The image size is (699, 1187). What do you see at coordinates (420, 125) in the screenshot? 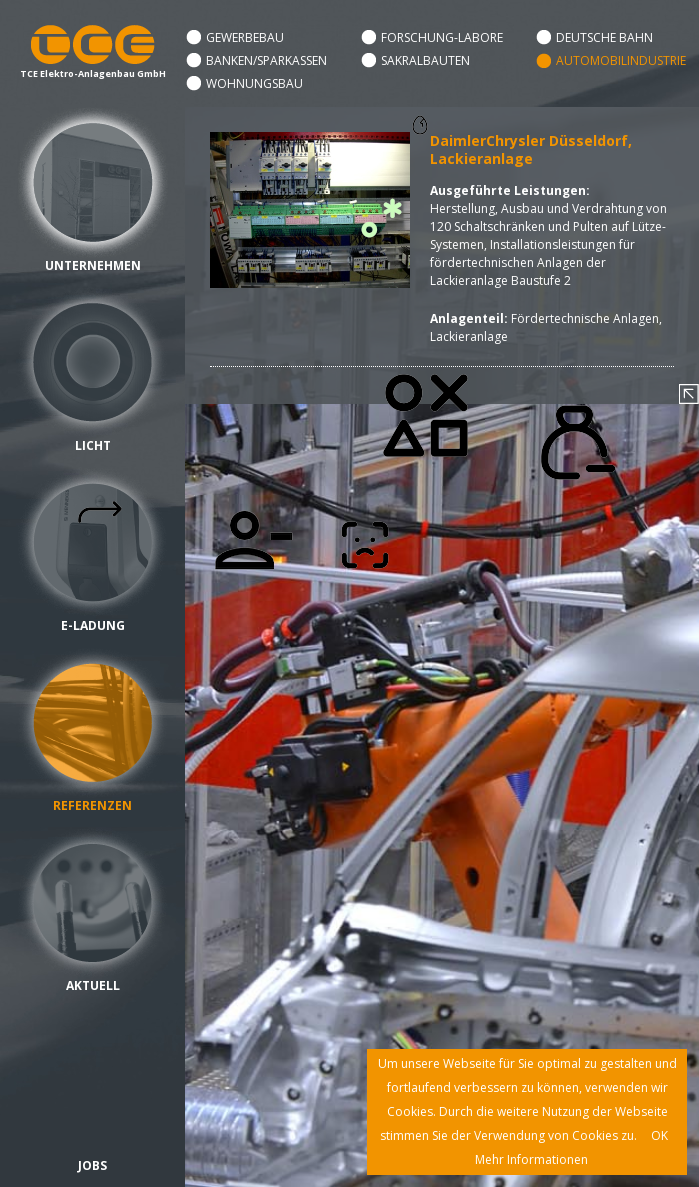
I see `indicates a cracked or broken item` at bounding box center [420, 125].